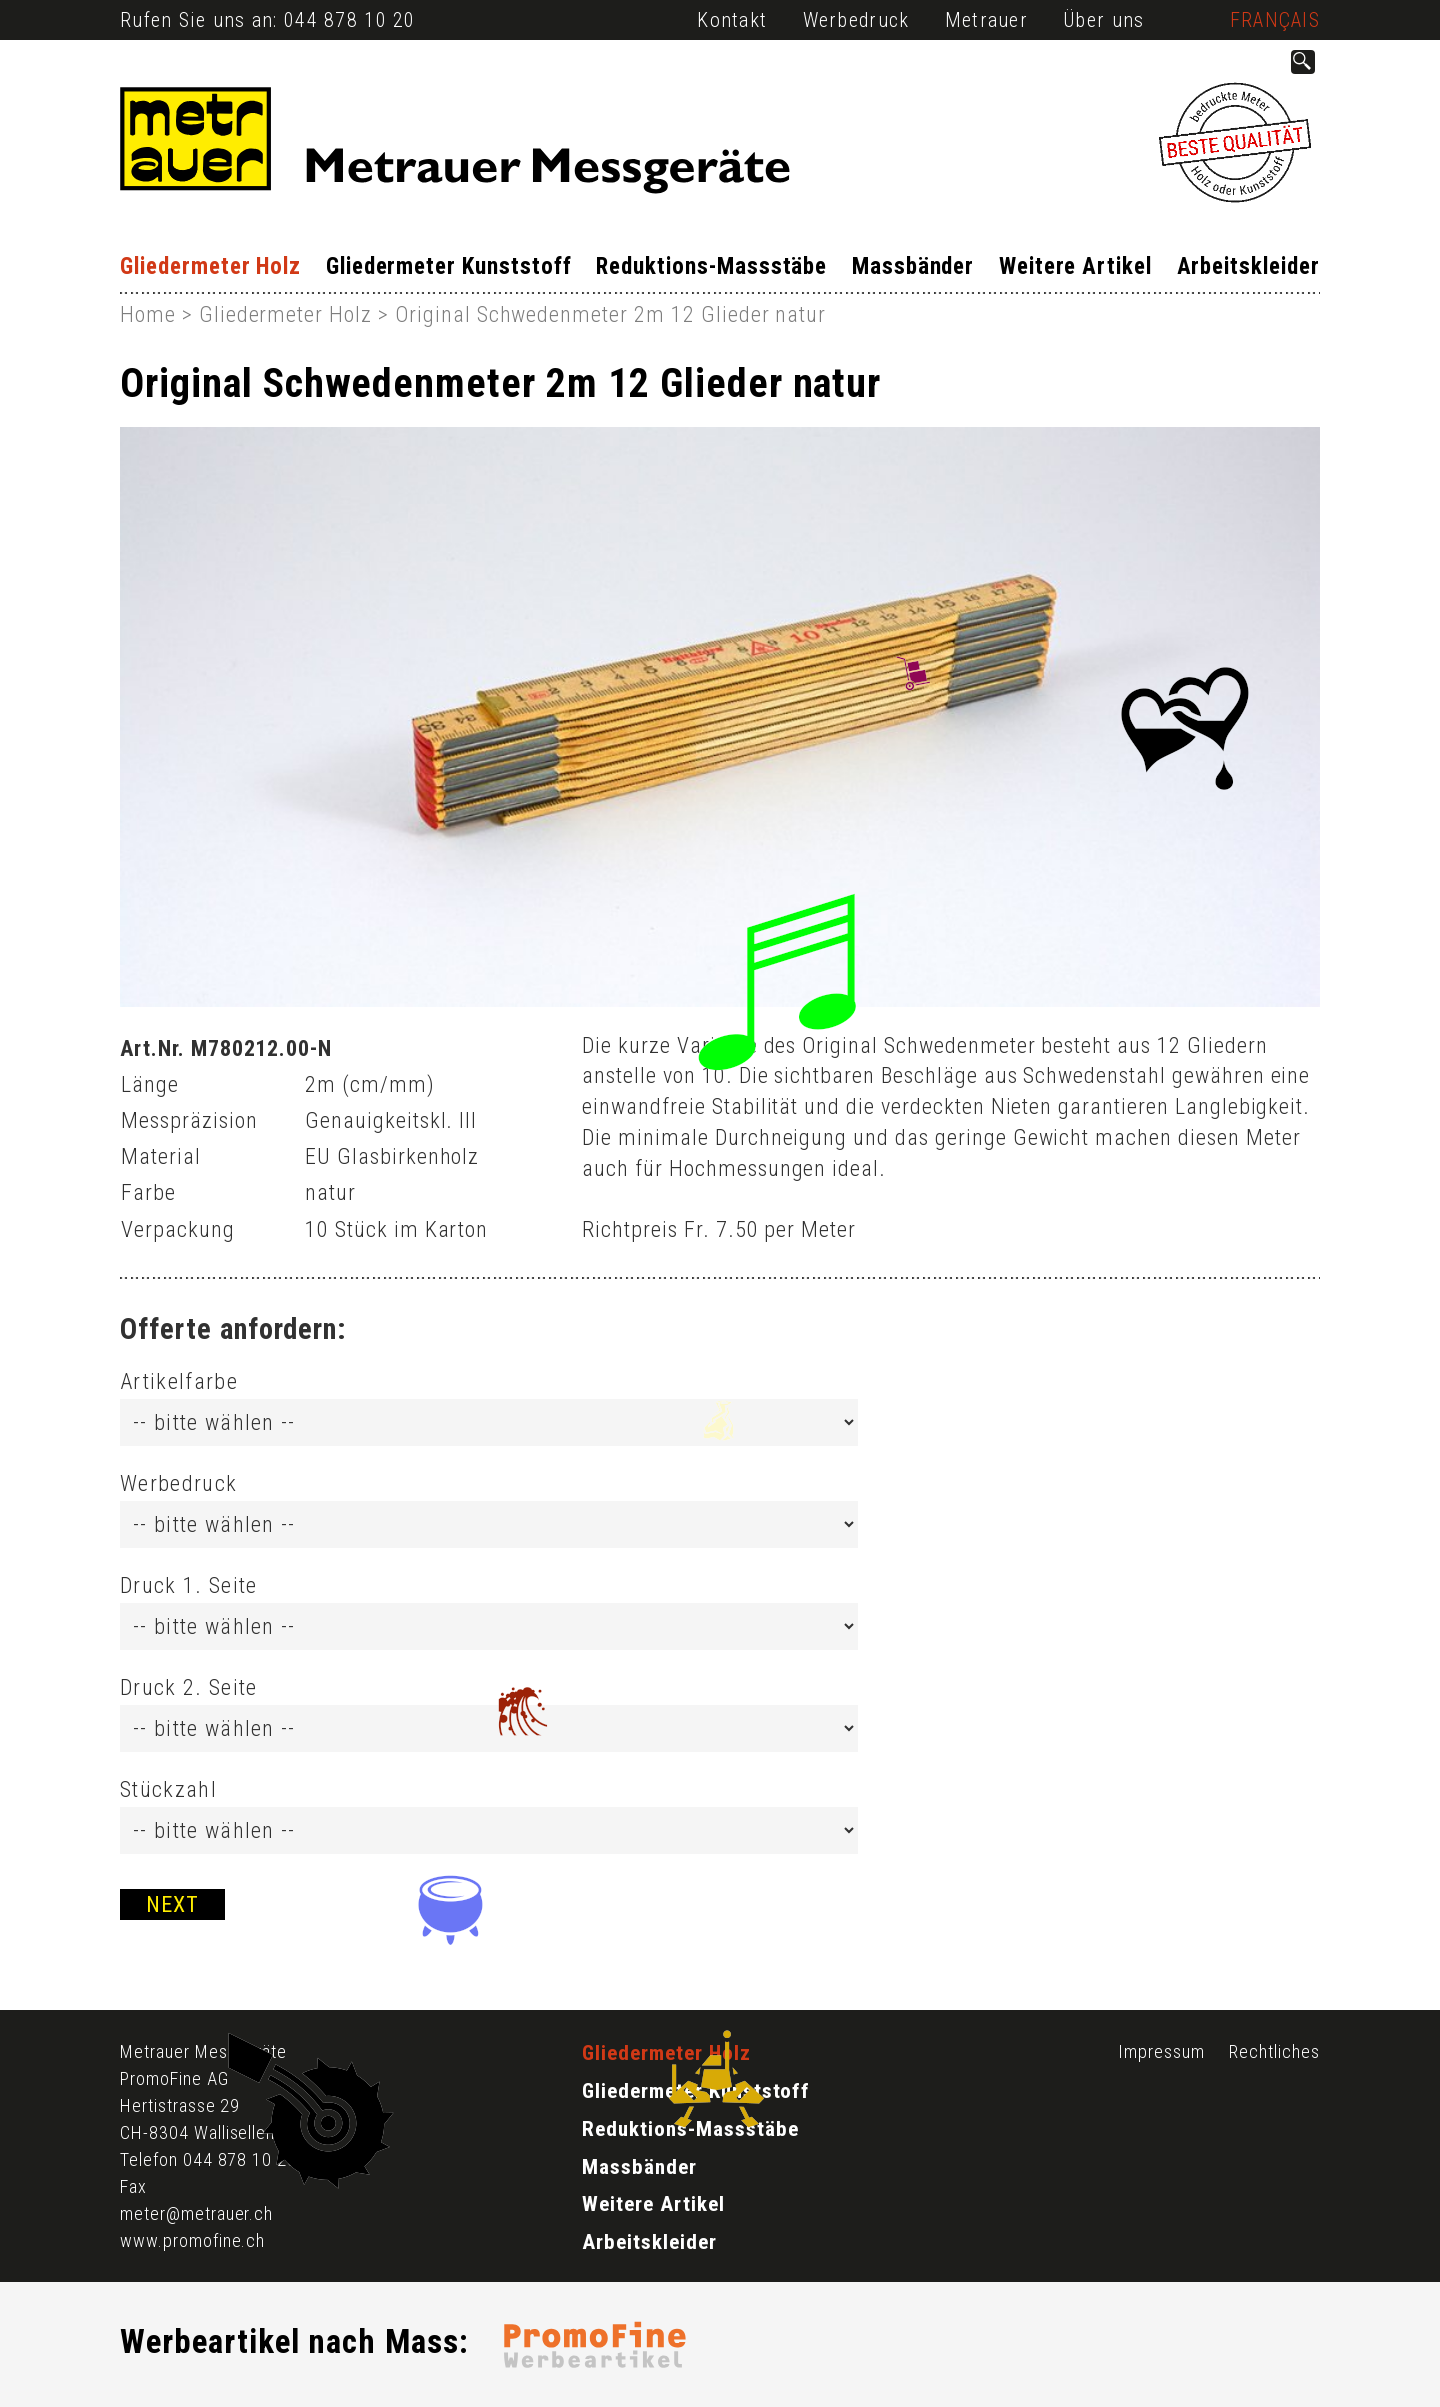 Image resolution: width=1440 pixels, height=2407 pixels. Describe the element at coordinates (523, 1711) in the screenshot. I see `indicates water or ocean-themed content` at that location.